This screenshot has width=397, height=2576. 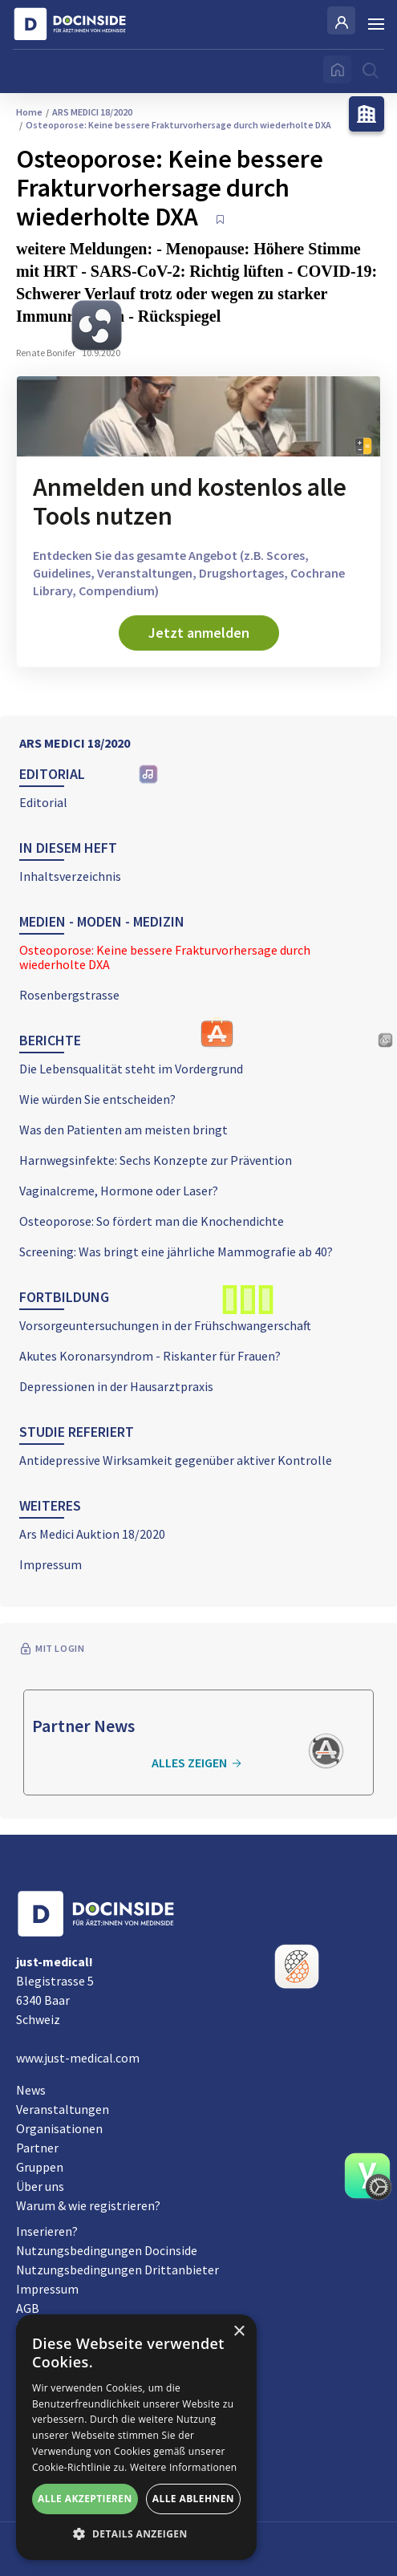 I want to click on open freeform app for brainstorming and sketching, so click(x=385, y=1040).